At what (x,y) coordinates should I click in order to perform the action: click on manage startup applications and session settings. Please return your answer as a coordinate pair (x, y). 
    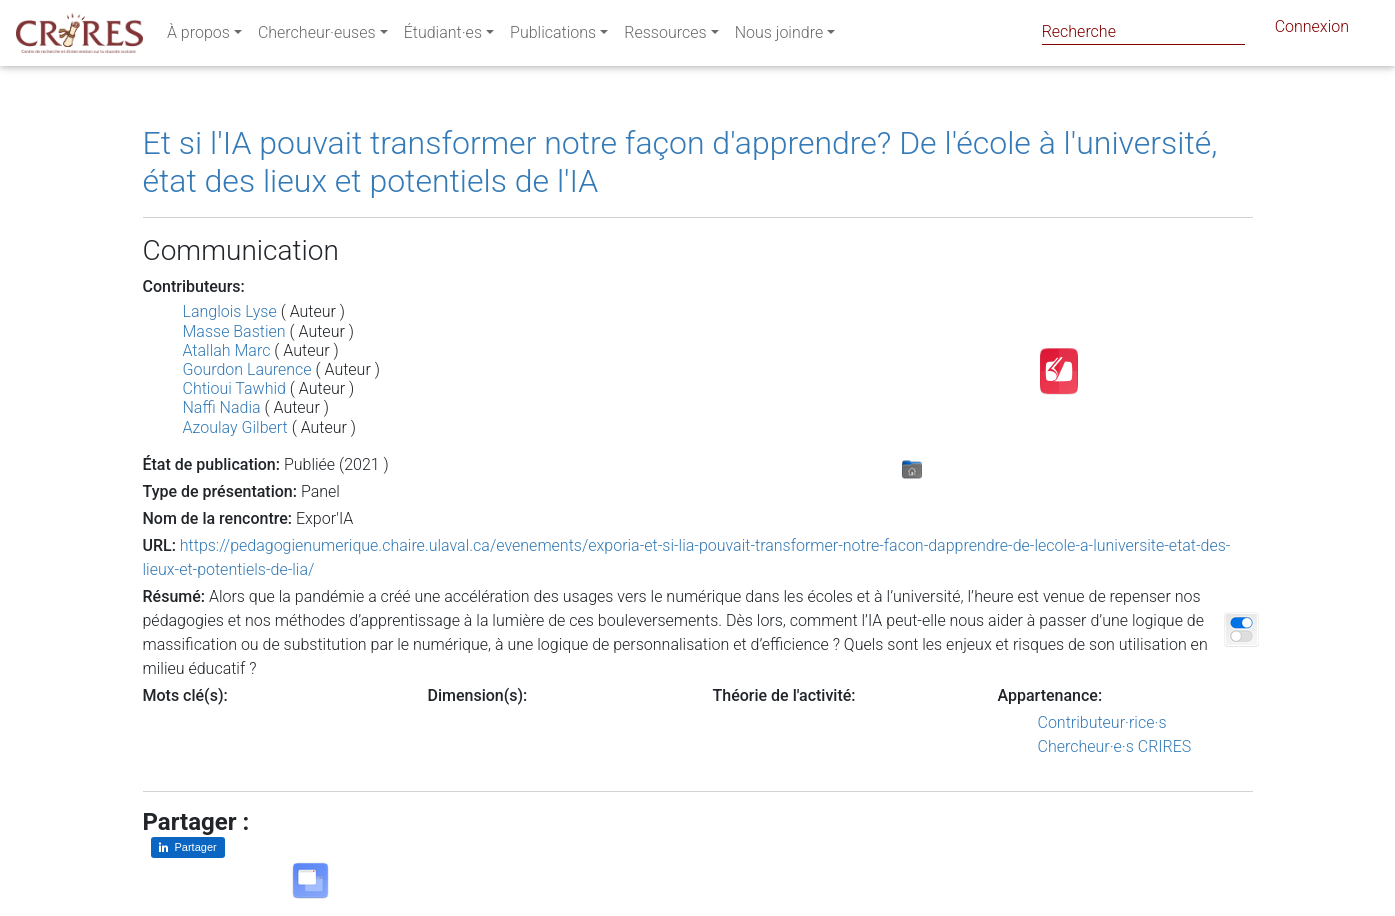
    Looking at the image, I should click on (310, 880).